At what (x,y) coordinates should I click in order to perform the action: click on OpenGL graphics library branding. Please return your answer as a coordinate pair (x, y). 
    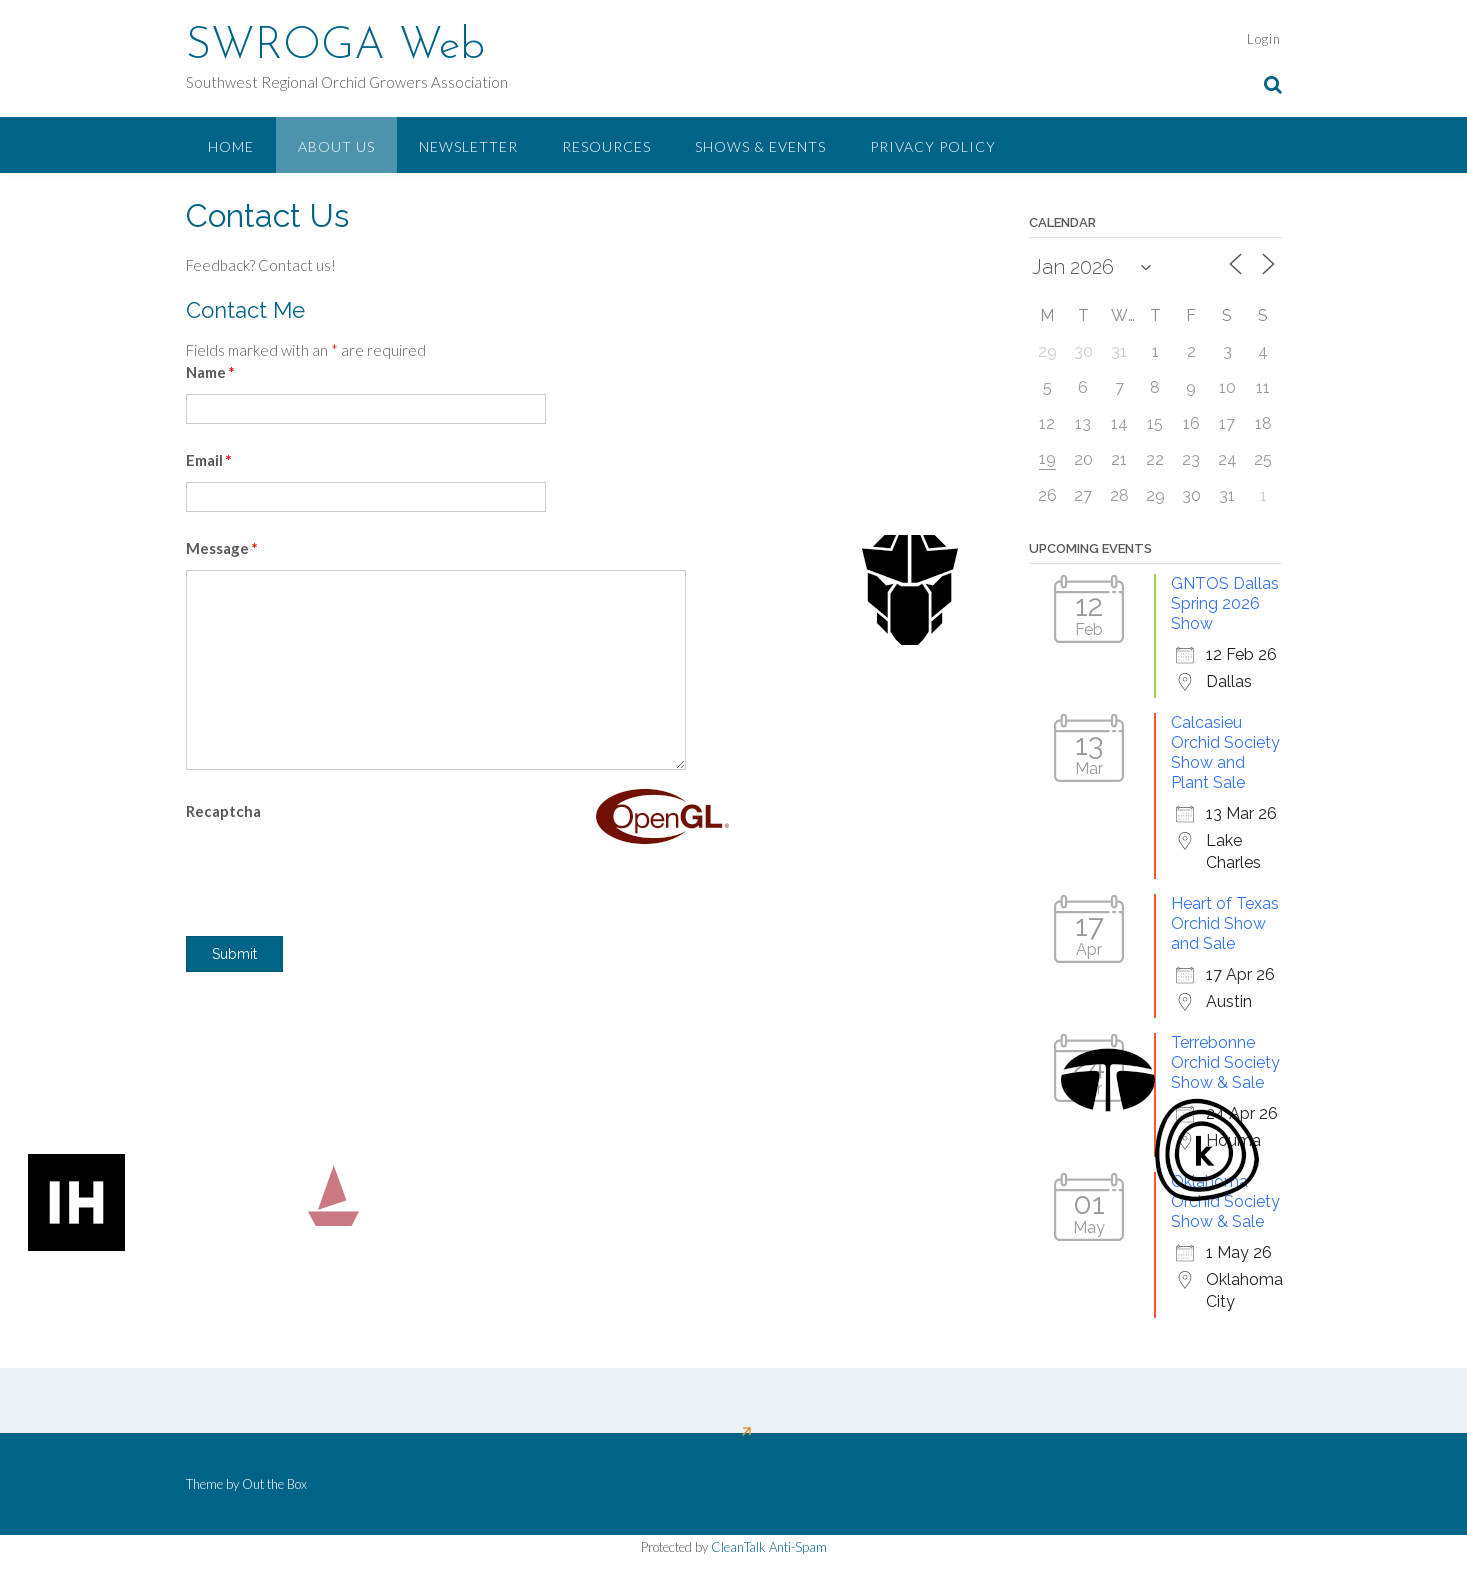
    Looking at the image, I should click on (662, 816).